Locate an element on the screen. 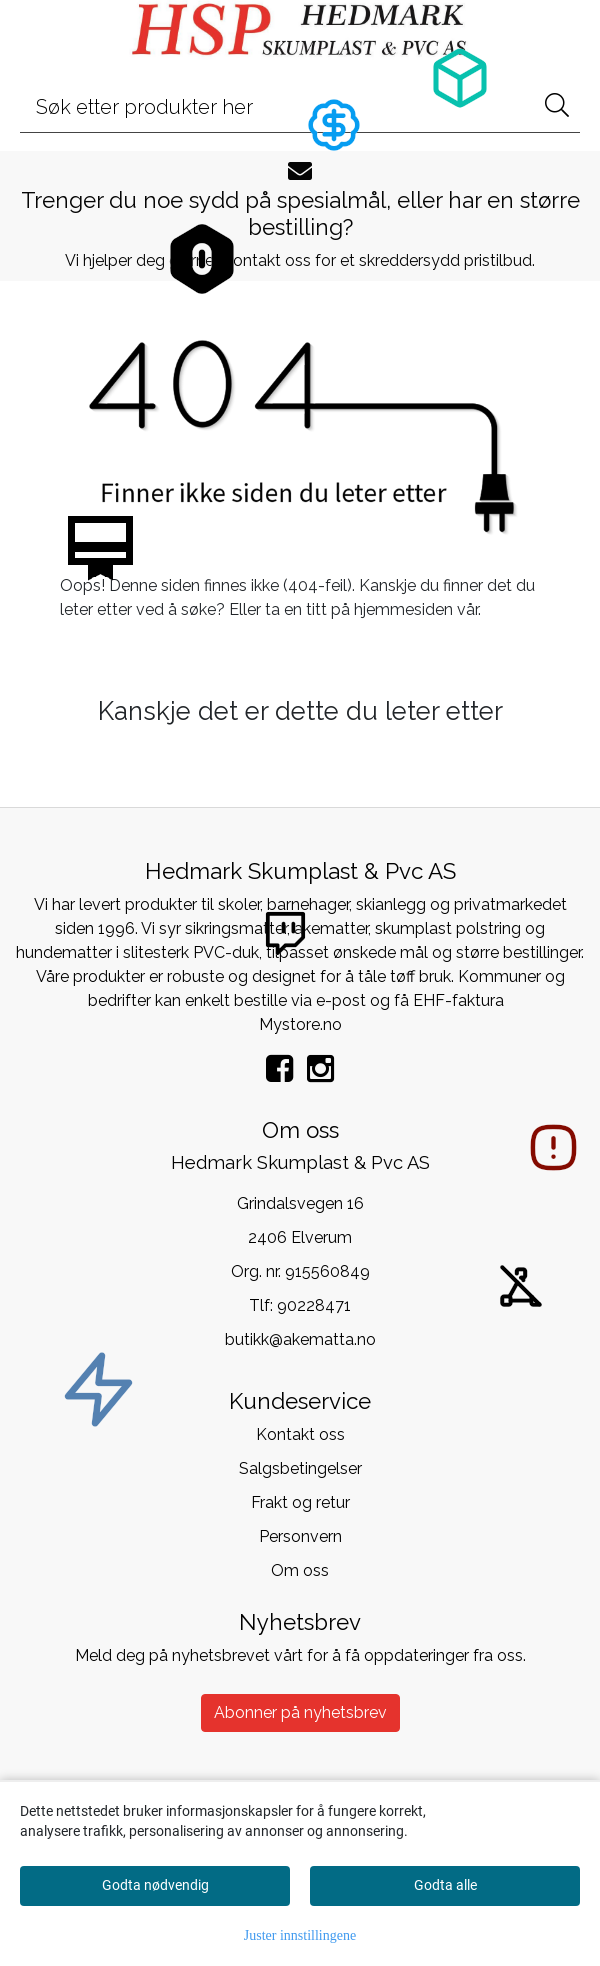 Image resolution: width=600 pixels, height=1966 pixels. view membership card or subscription details is located at coordinates (100, 548).